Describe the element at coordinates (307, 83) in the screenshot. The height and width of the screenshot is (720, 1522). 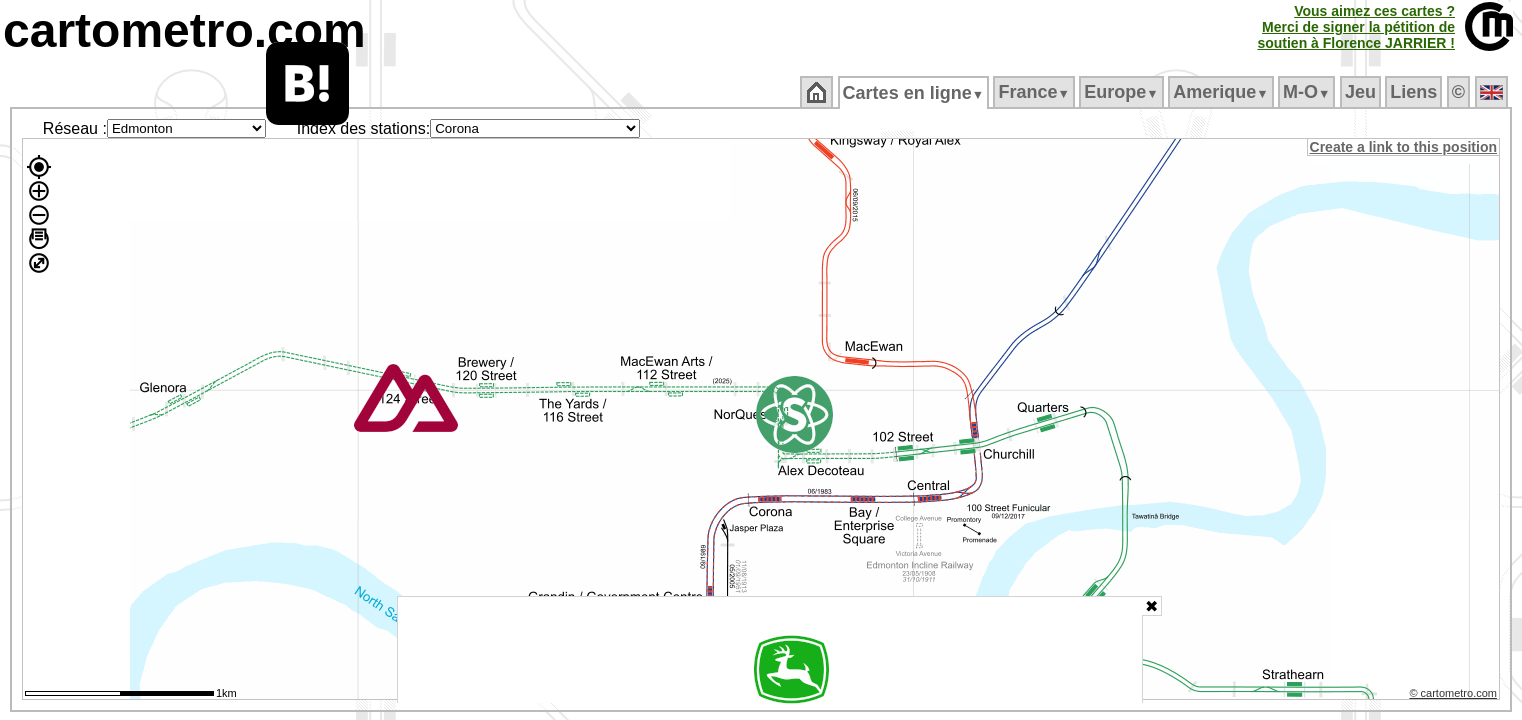
I see `open hatena bookmark app` at that location.